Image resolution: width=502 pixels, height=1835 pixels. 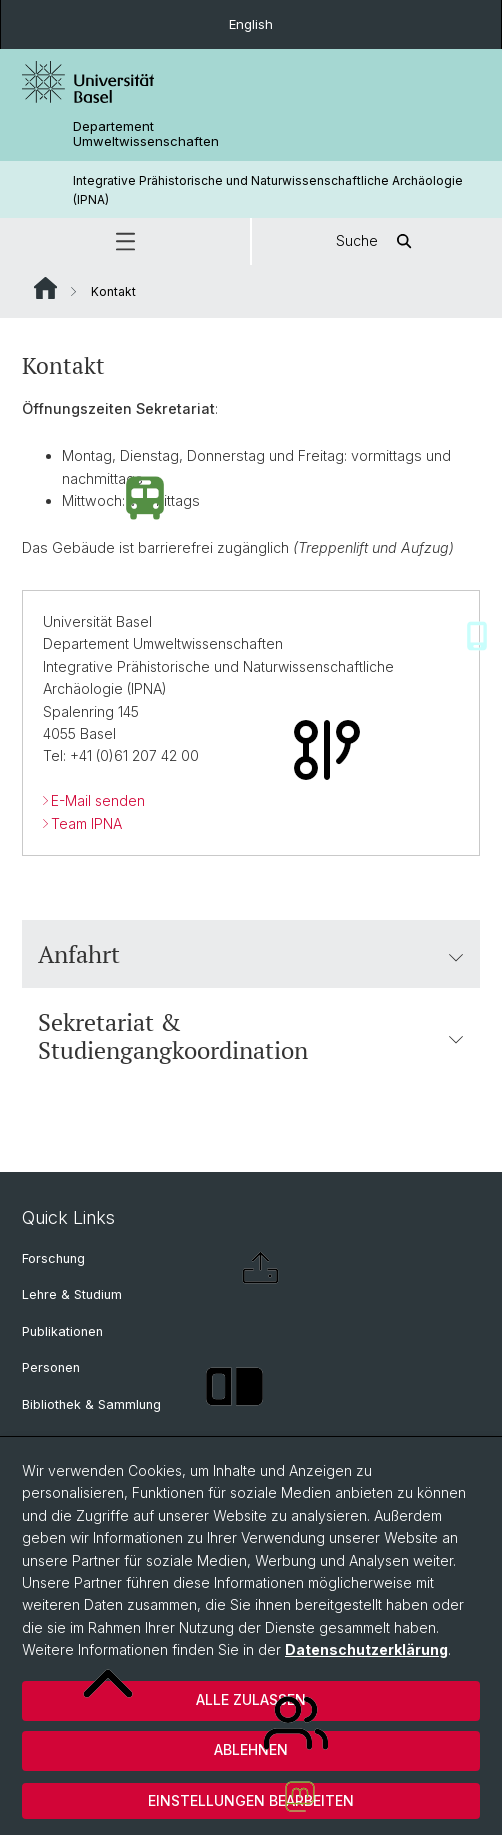 What do you see at coordinates (300, 1796) in the screenshot?
I see `open mastodon app` at bounding box center [300, 1796].